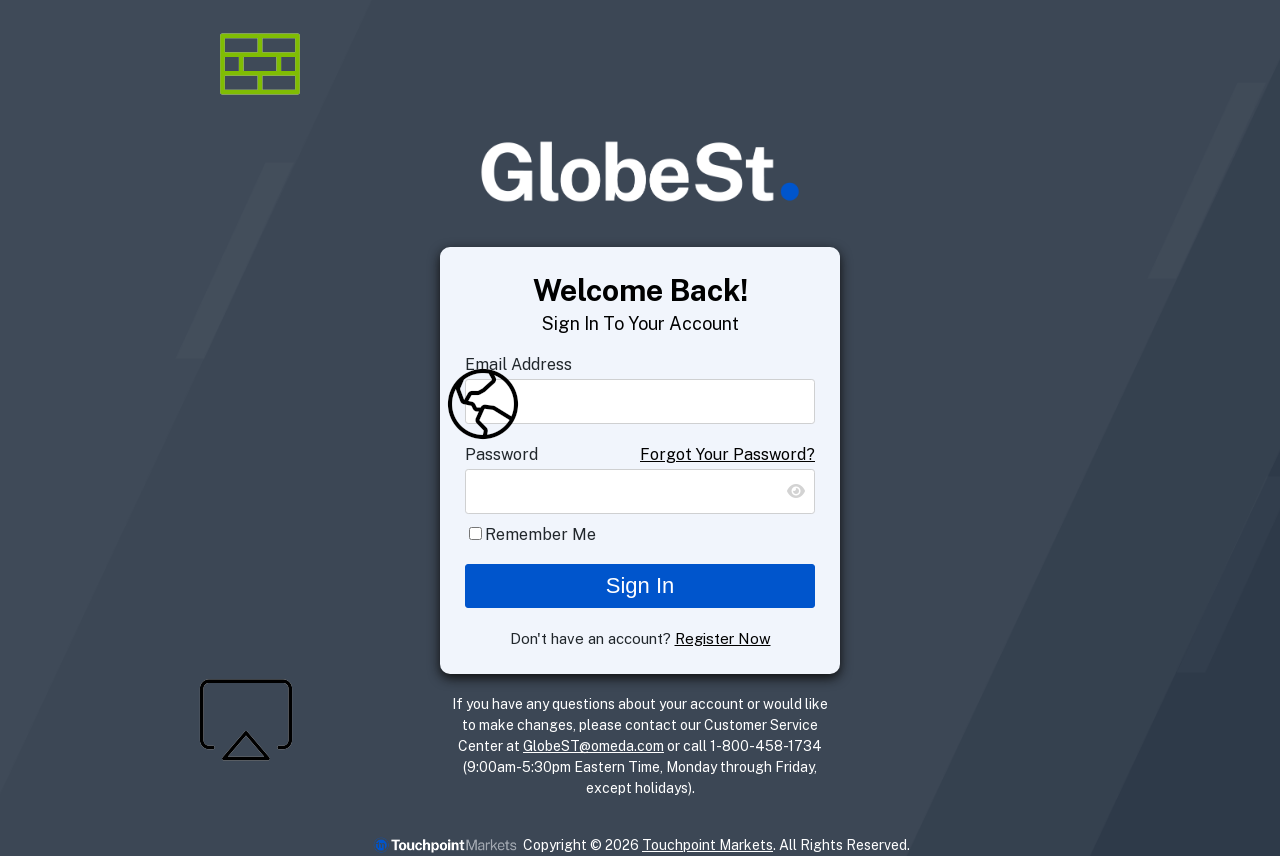 The width and height of the screenshot is (1280, 856). Describe the element at coordinates (483, 404) in the screenshot. I see `switch to western hemisphere region` at that location.